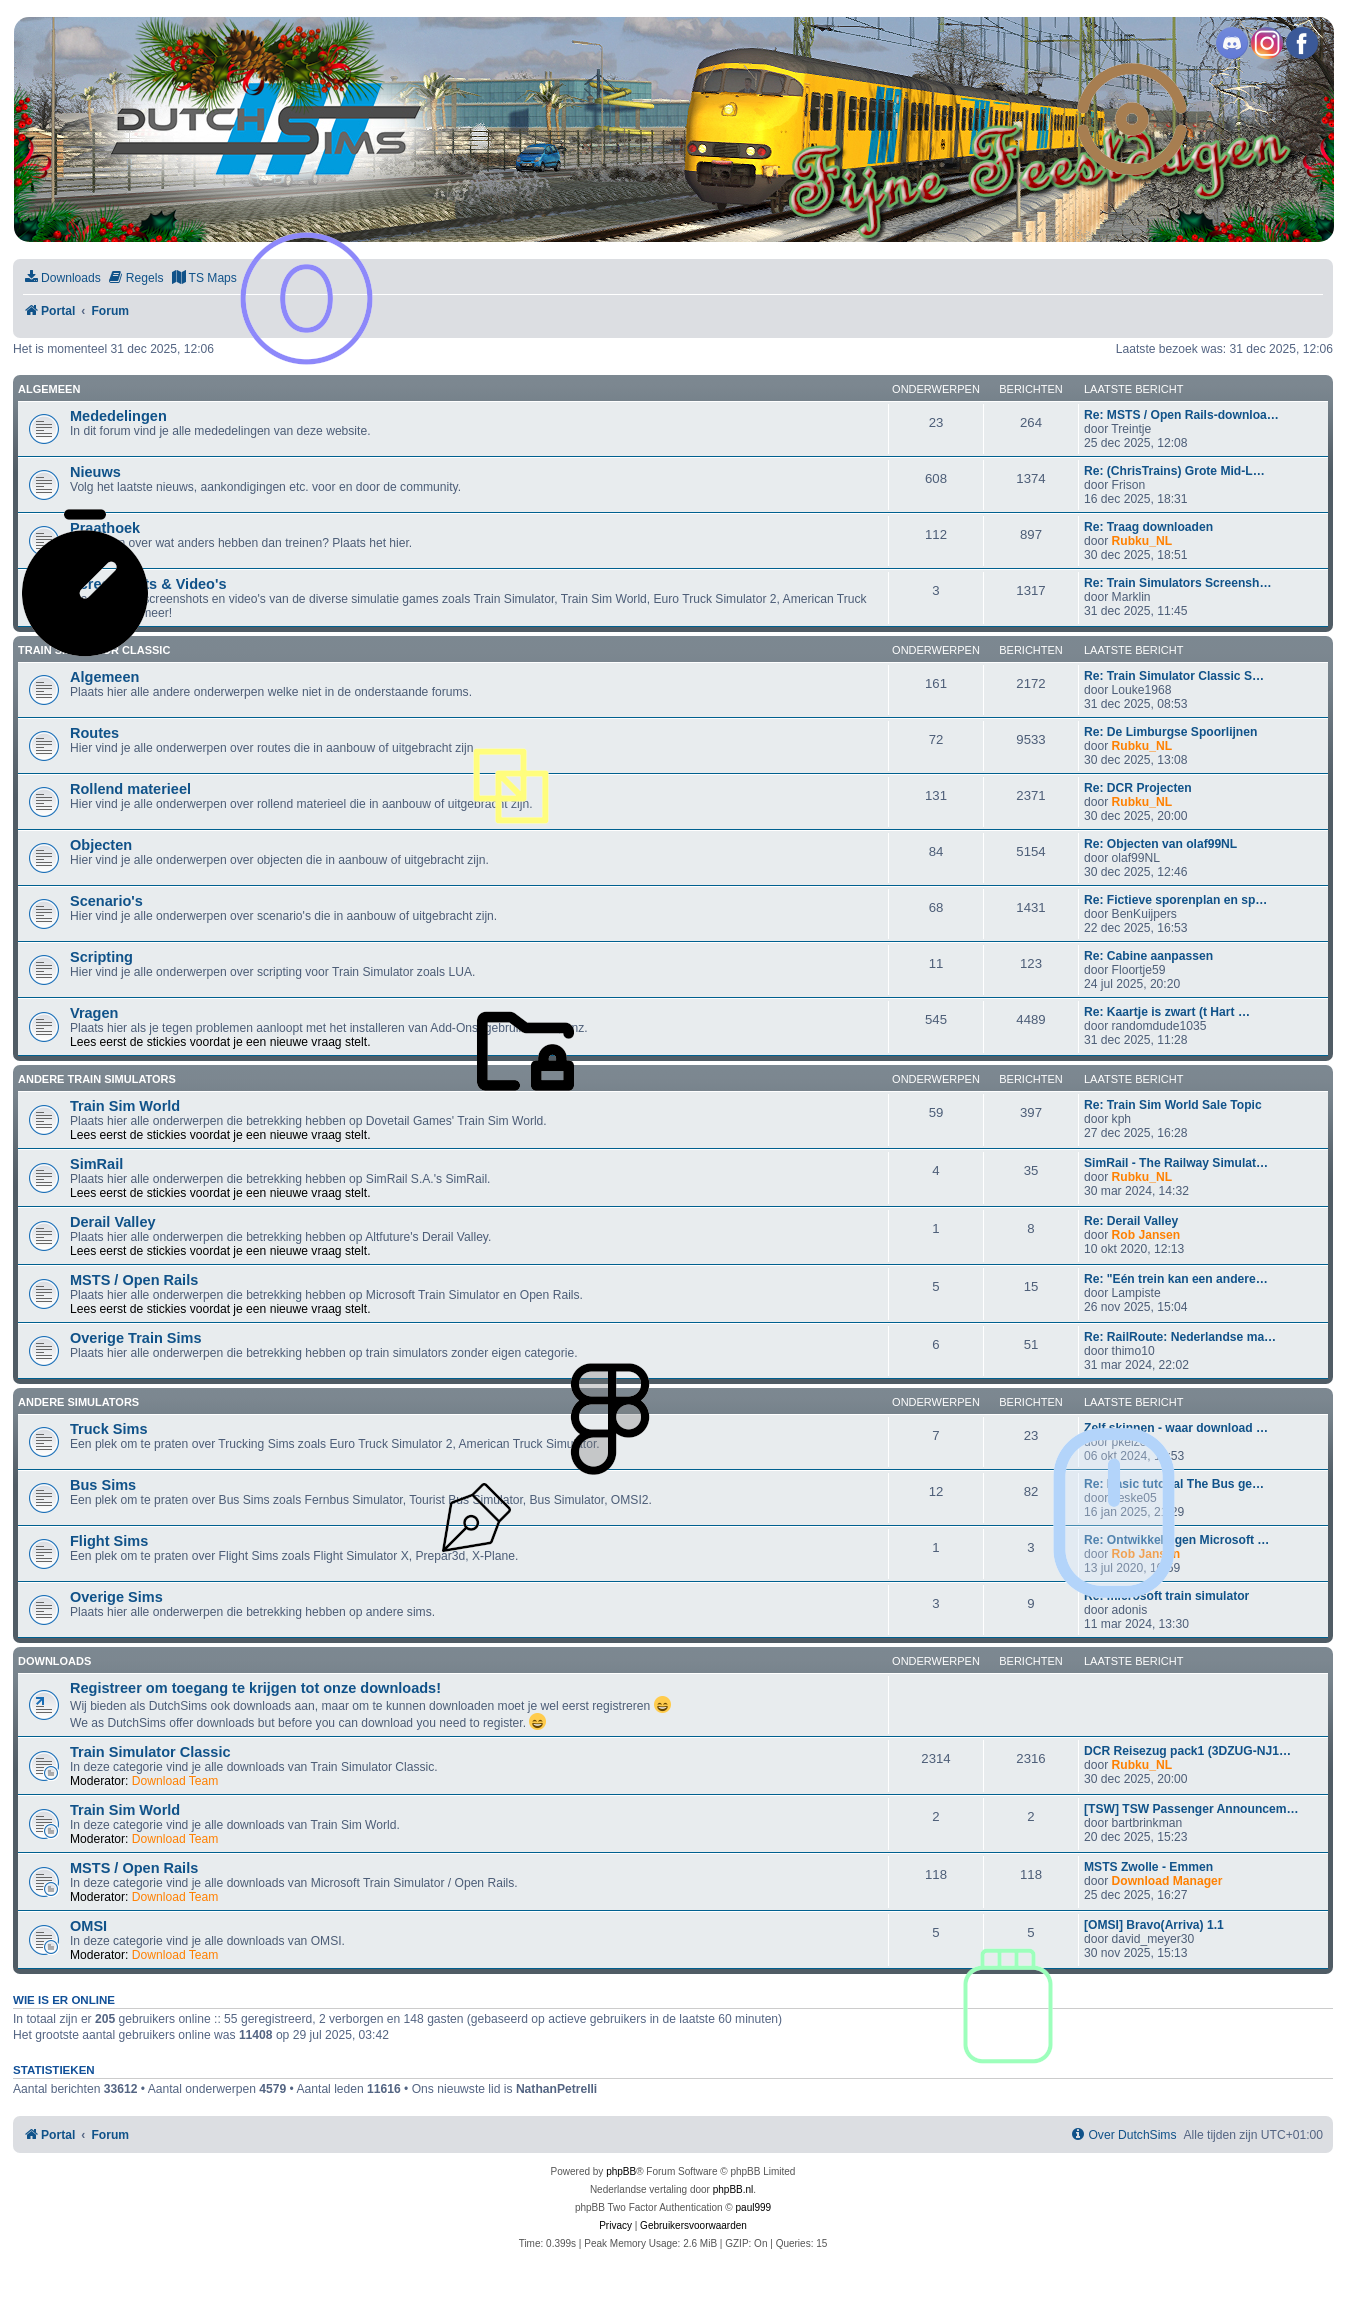 The height and width of the screenshot is (2301, 1346). I want to click on indicates zero items or empty count, so click(306, 298).